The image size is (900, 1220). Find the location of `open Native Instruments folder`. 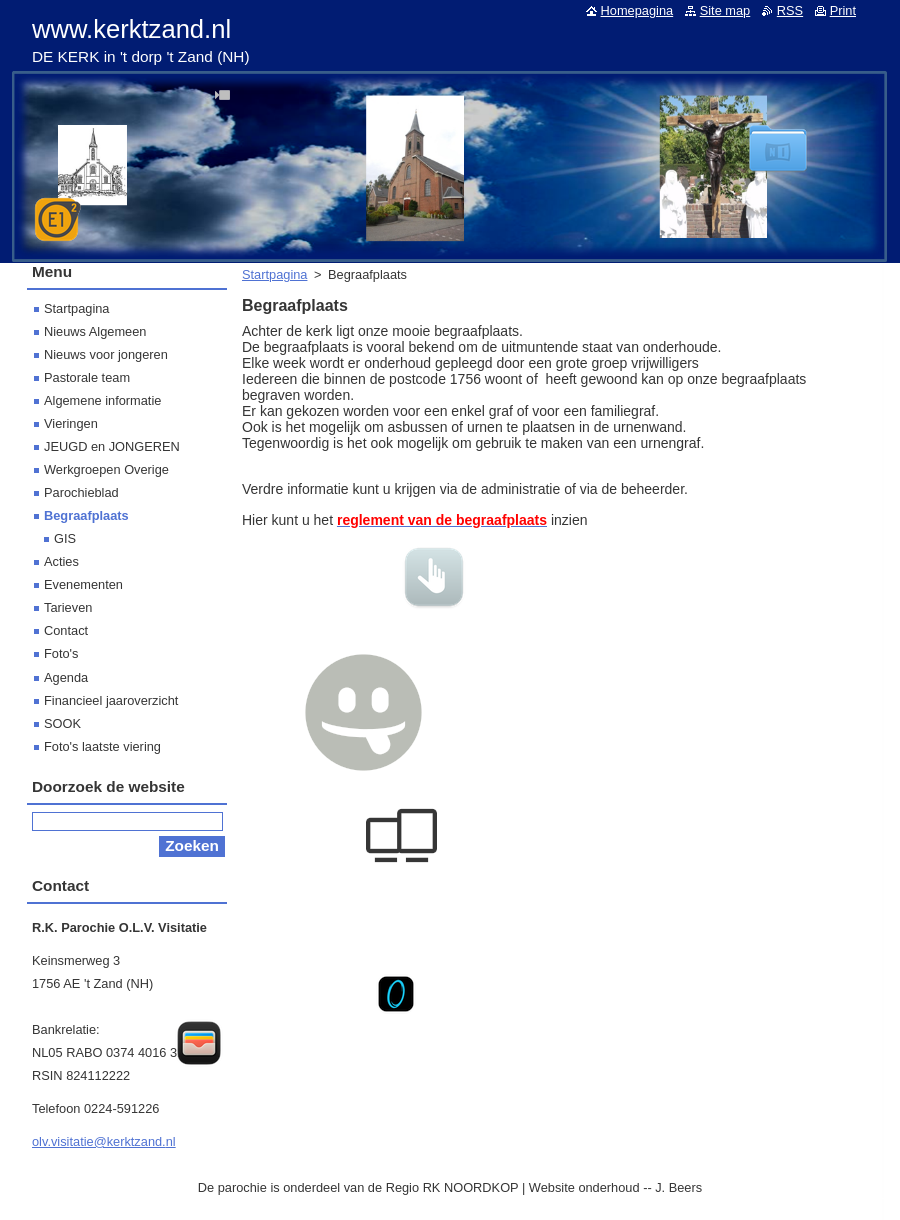

open Native Instruments folder is located at coordinates (778, 148).